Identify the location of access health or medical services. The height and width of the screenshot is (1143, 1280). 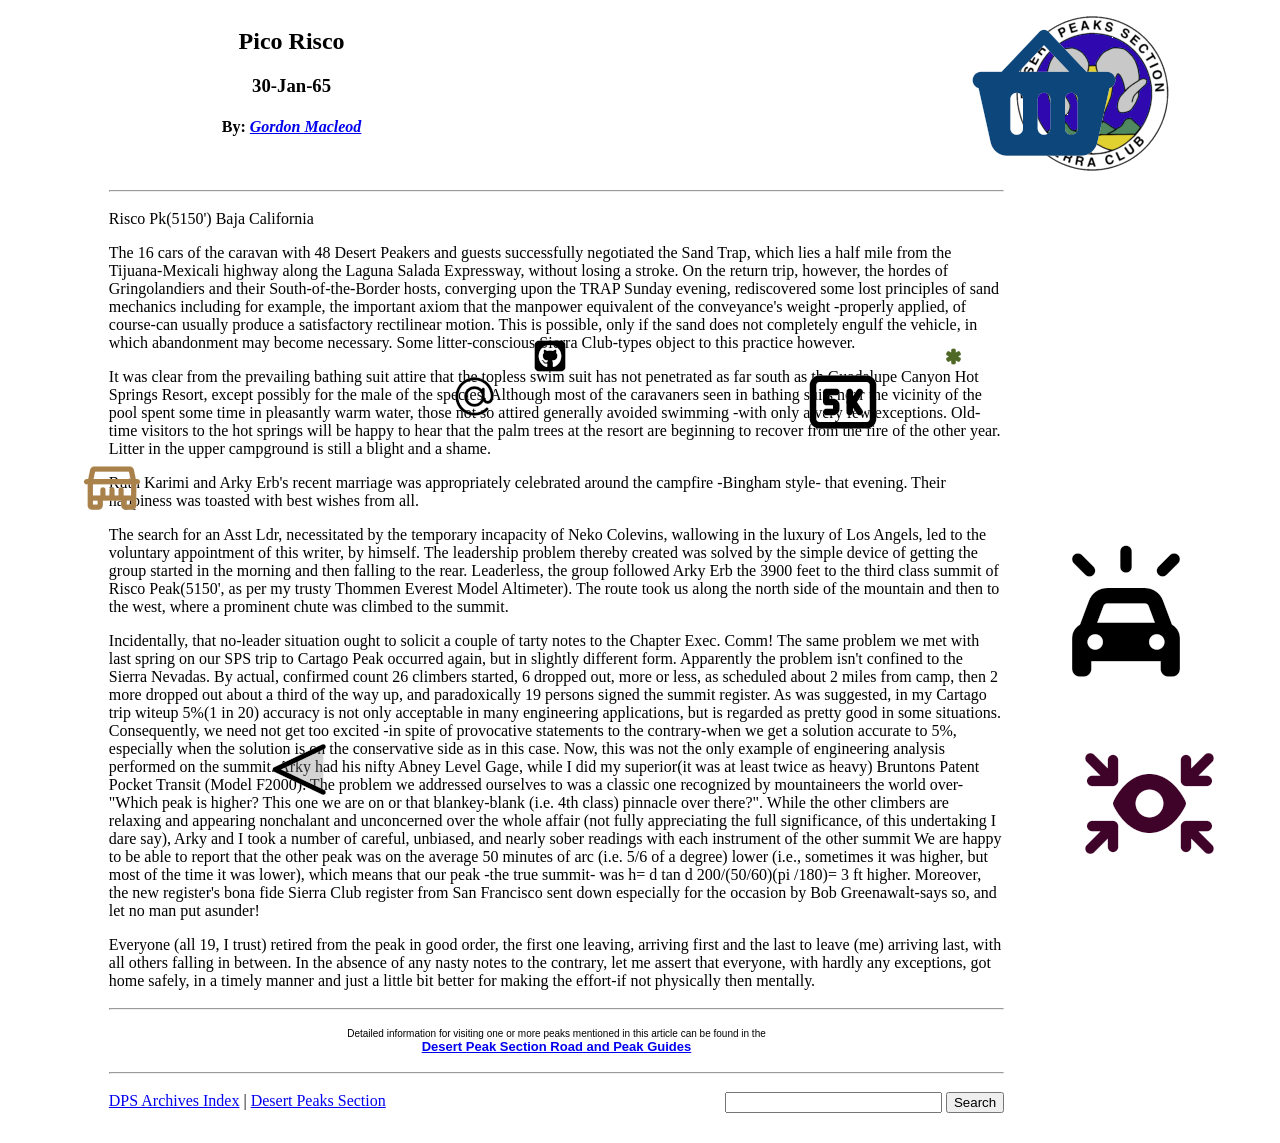
(953, 356).